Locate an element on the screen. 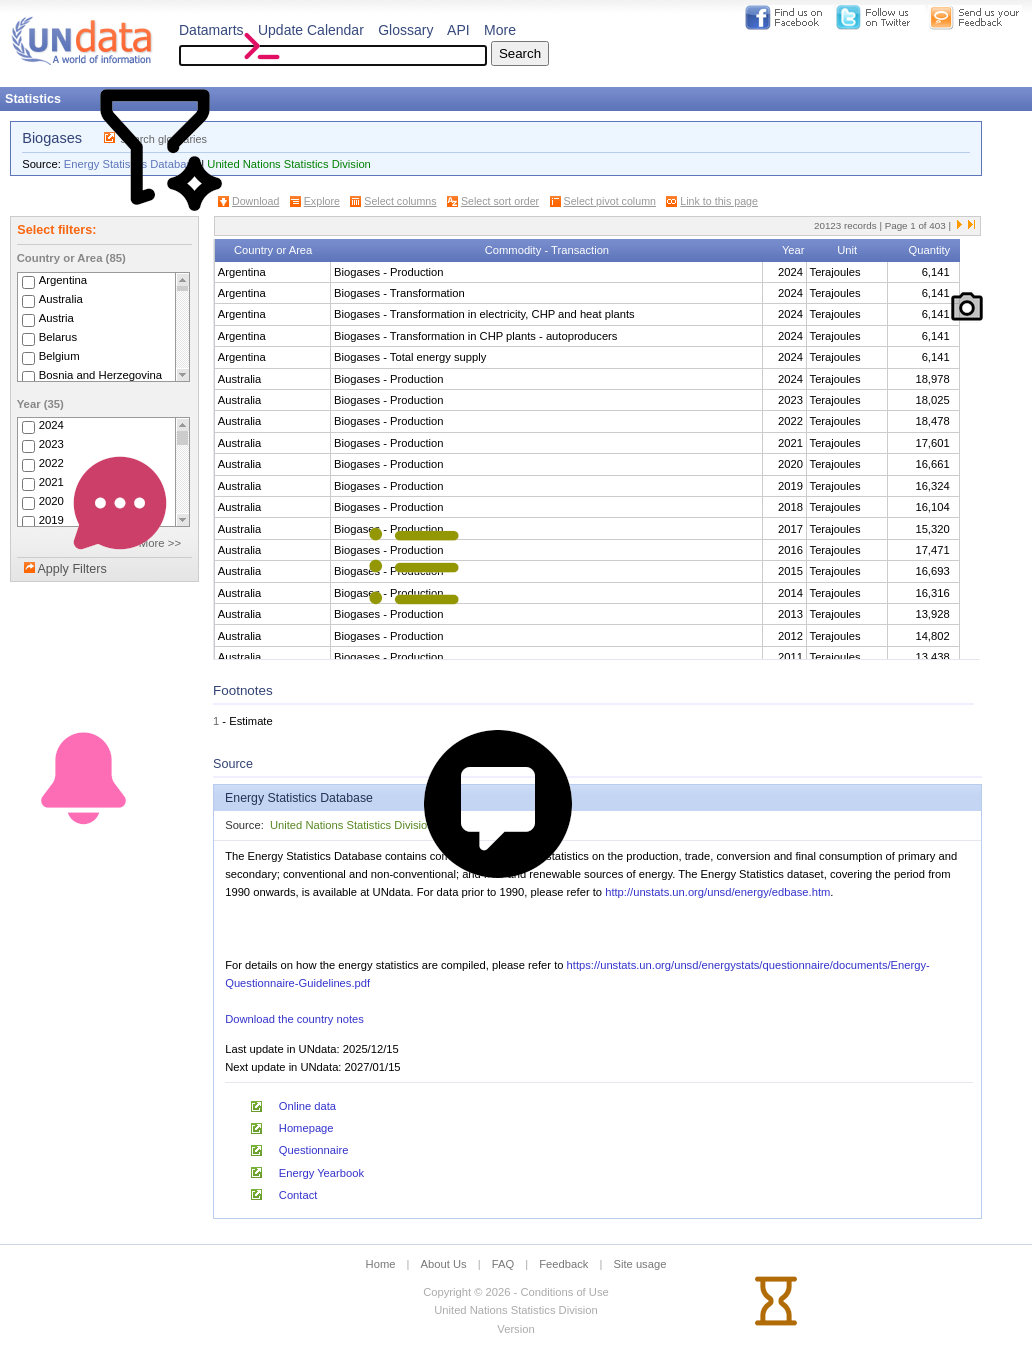 This screenshot has height=1348, width=1032. view notifications is located at coordinates (83, 779).